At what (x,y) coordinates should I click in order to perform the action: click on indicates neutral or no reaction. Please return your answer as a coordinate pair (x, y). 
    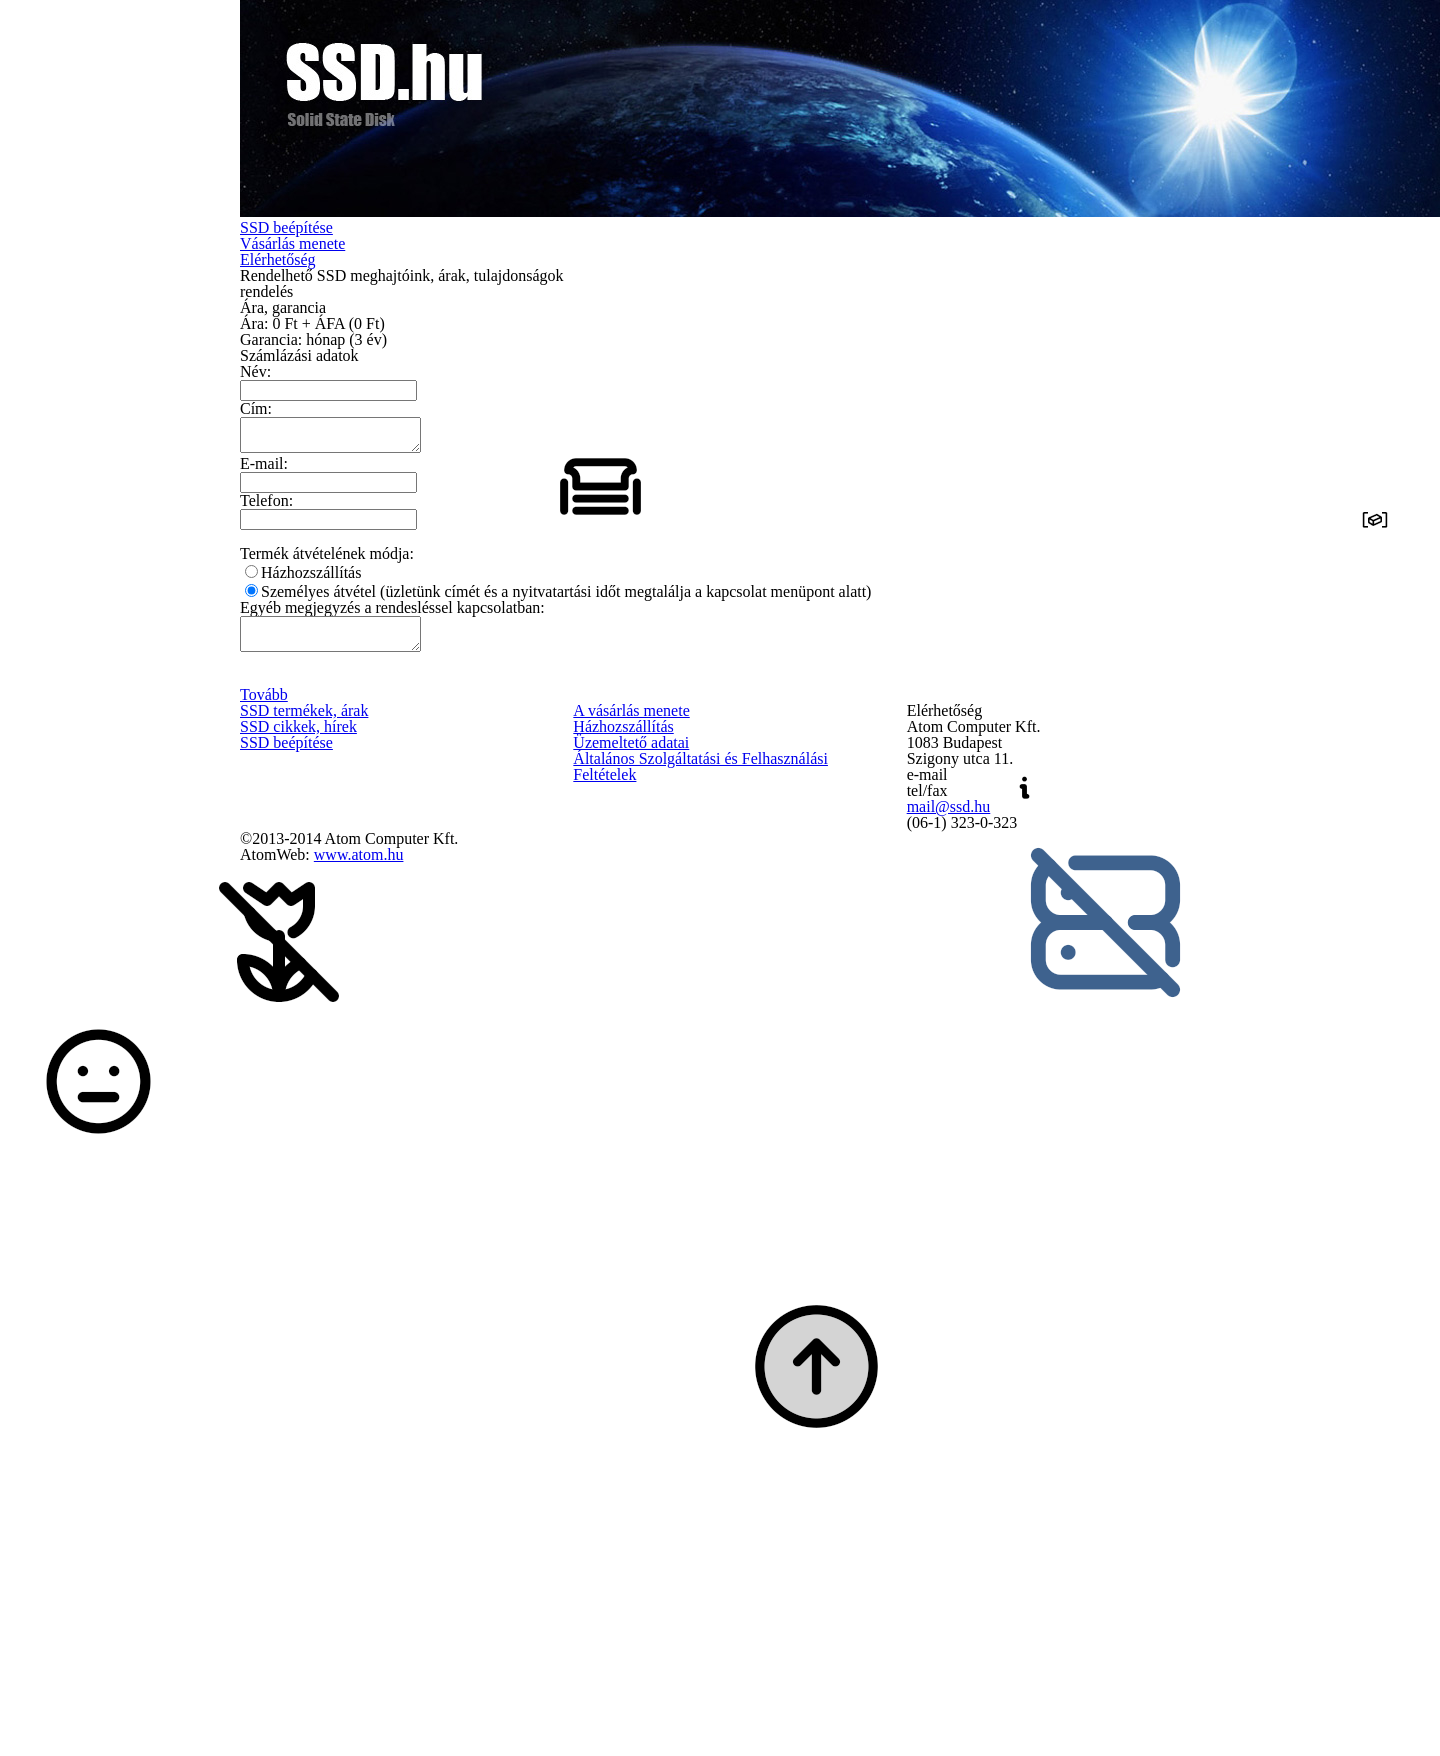
    Looking at the image, I should click on (98, 1081).